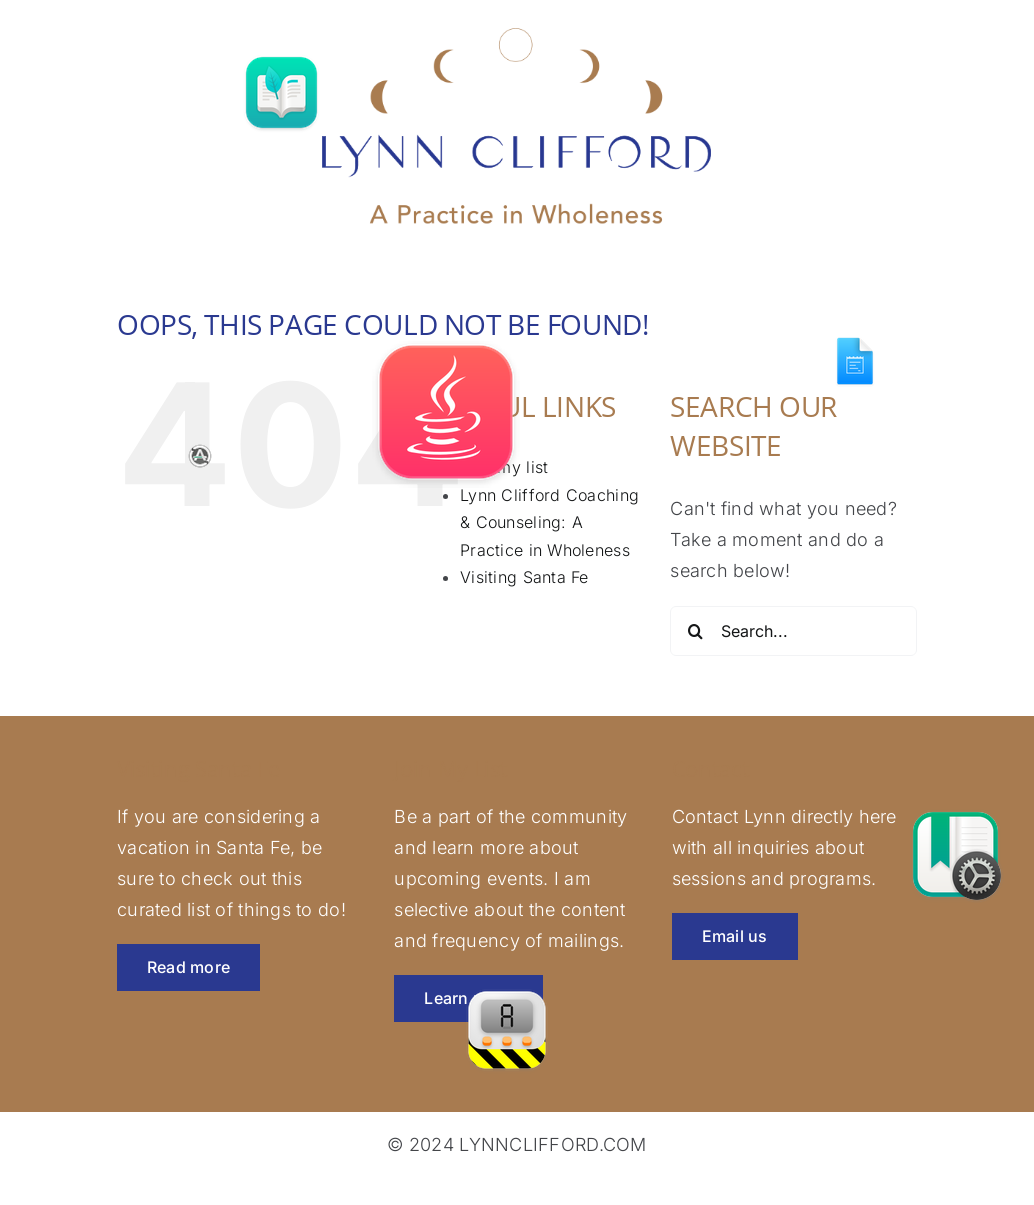 This screenshot has width=1034, height=1205. I want to click on open chromatic guitar tuner app (development version), so click(507, 1030).